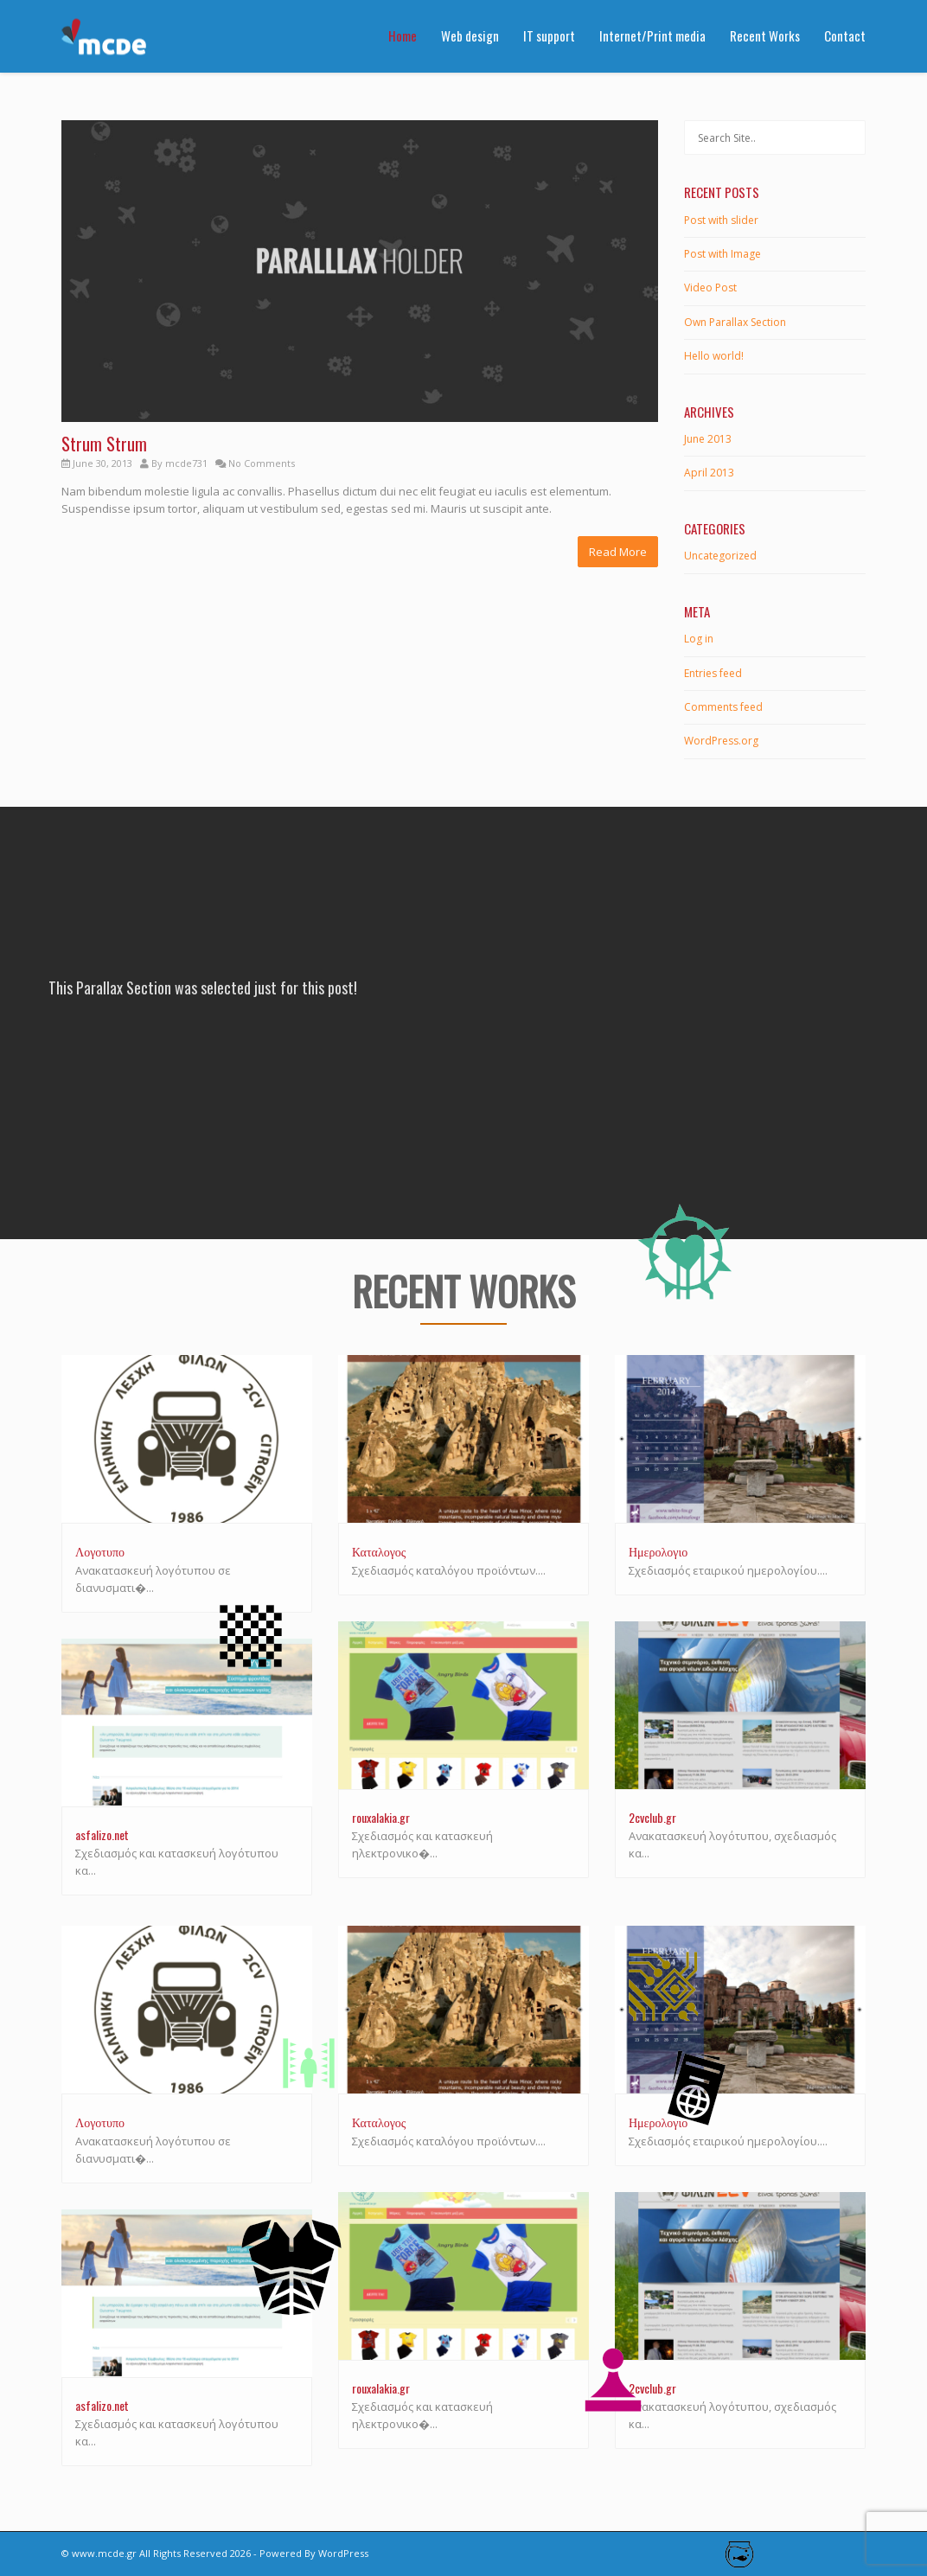 The width and height of the screenshot is (927, 2576). I want to click on start a new chess game, so click(251, 1636).